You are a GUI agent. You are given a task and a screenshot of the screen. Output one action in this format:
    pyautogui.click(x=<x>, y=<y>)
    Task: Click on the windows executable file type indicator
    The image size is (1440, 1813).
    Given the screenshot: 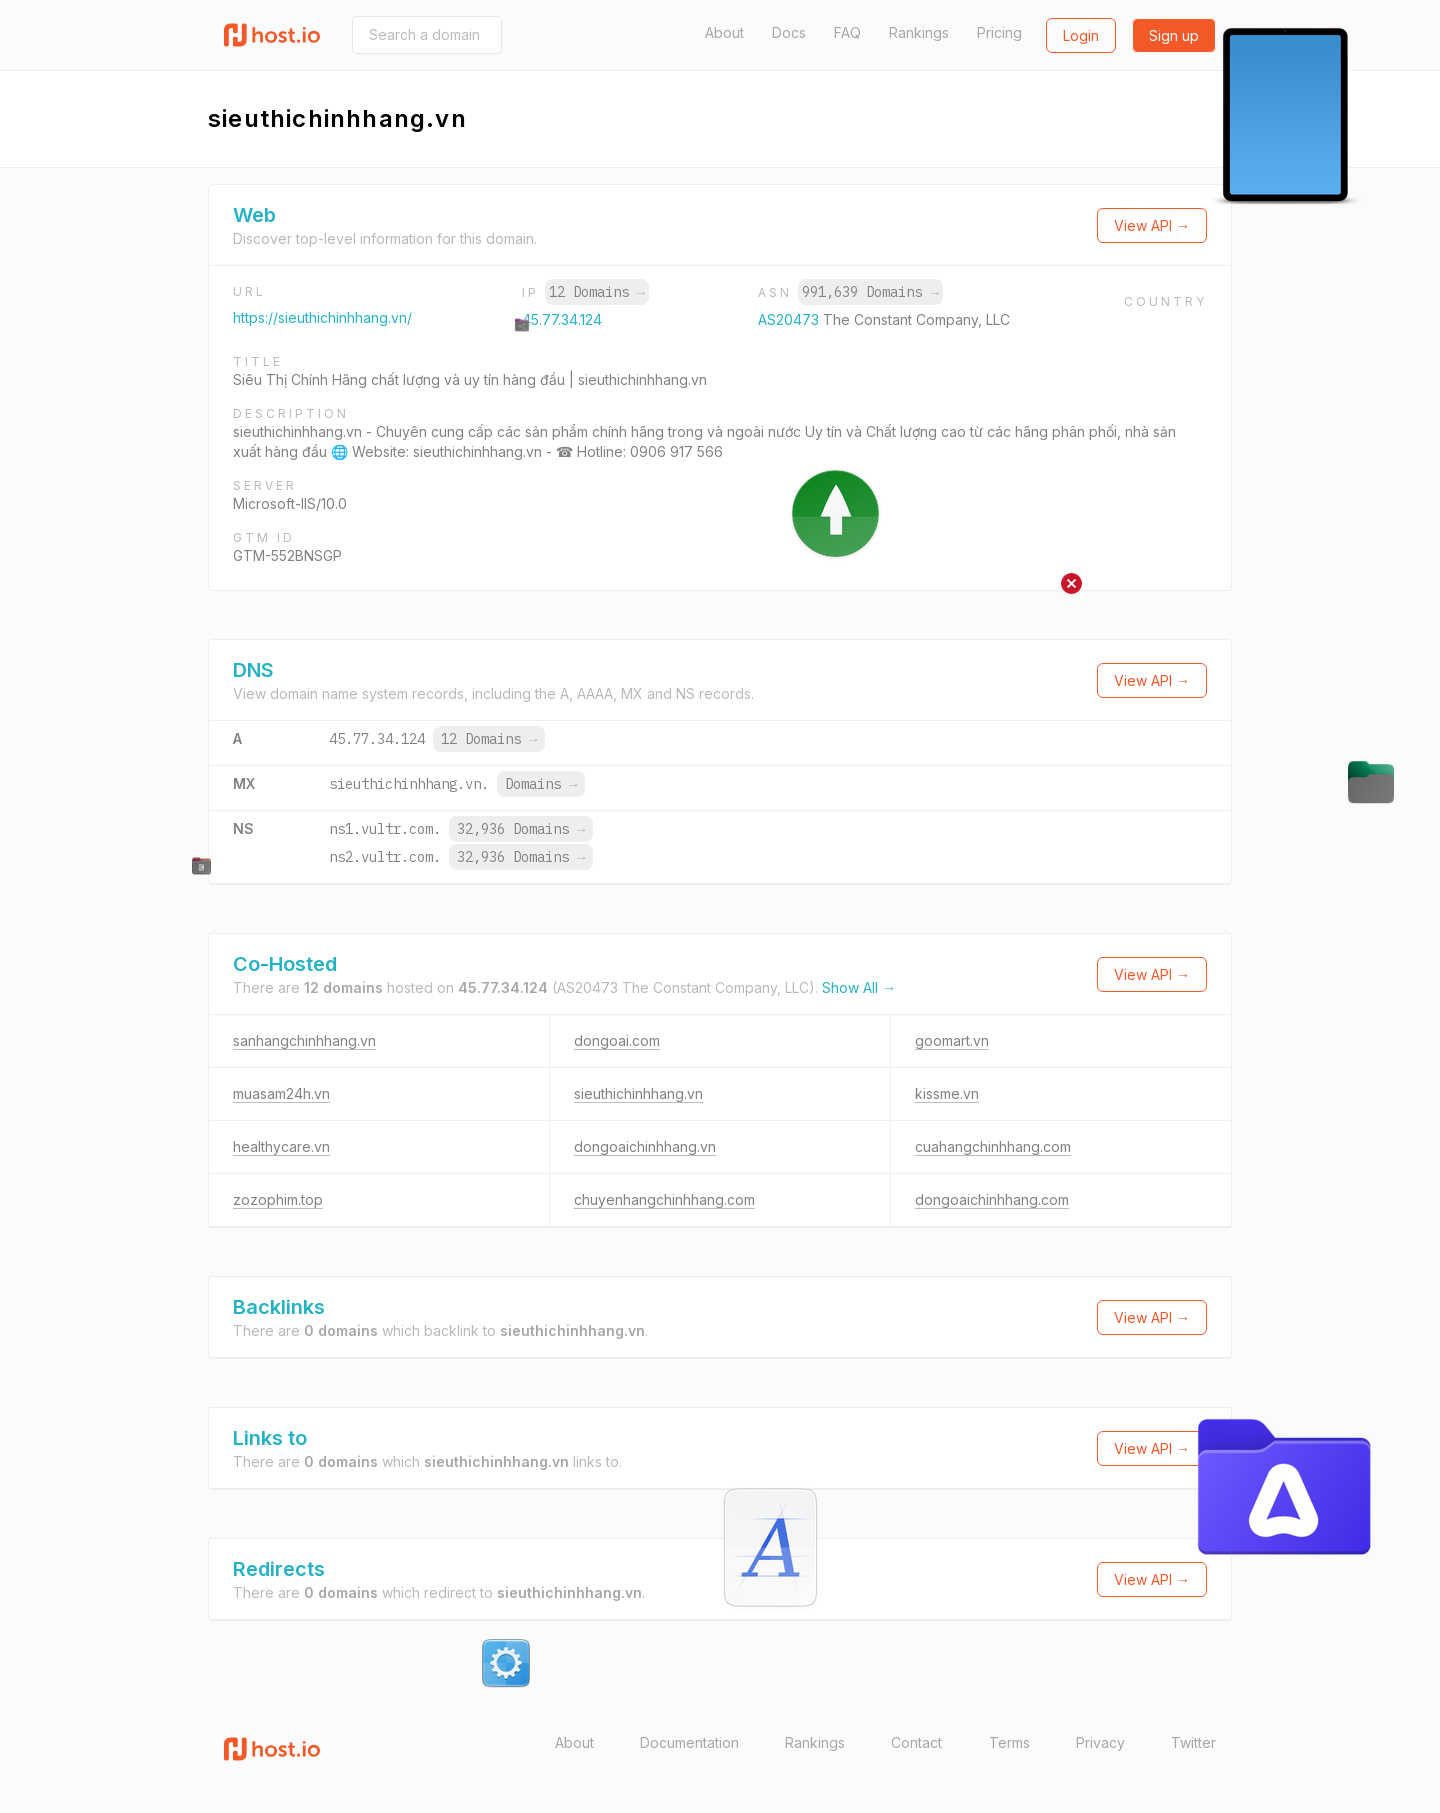 What is the action you would take?
    pyautogui.click(x=506, y=1663)
    